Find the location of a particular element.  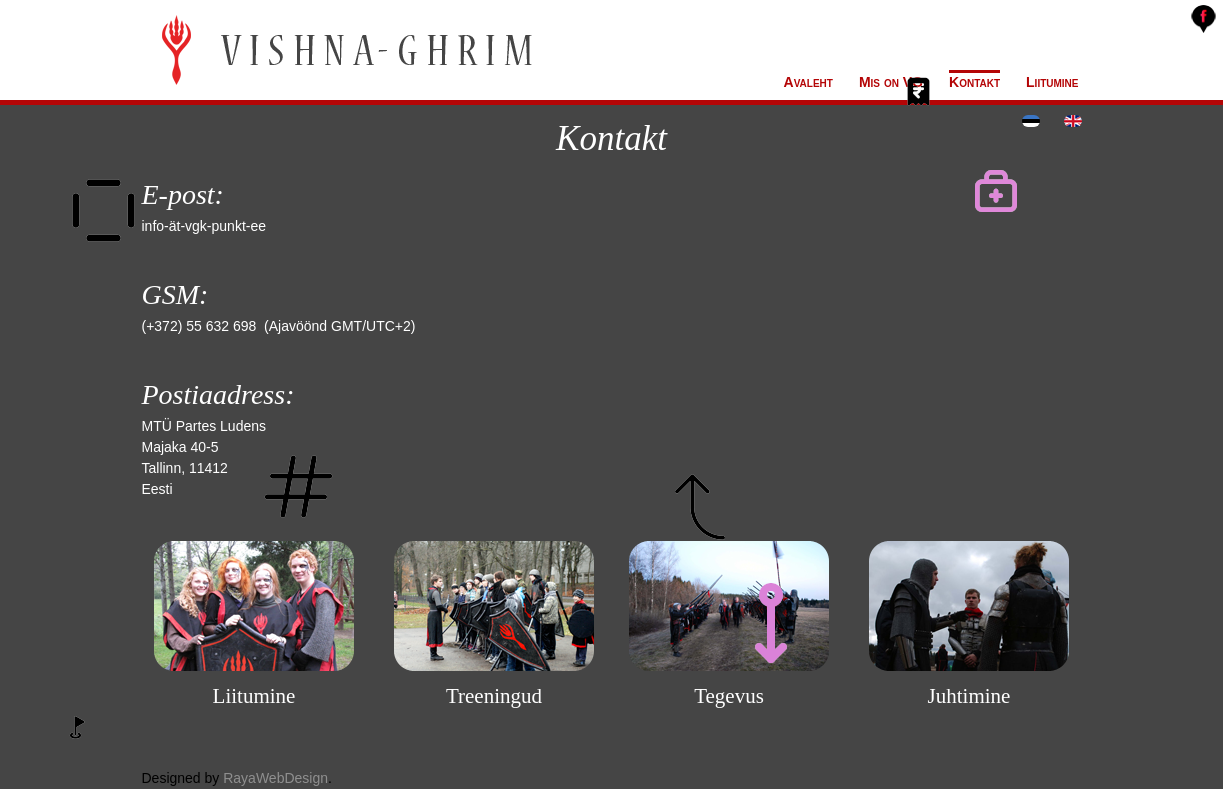

view or add hashtags is located at coordinates (298, 486).